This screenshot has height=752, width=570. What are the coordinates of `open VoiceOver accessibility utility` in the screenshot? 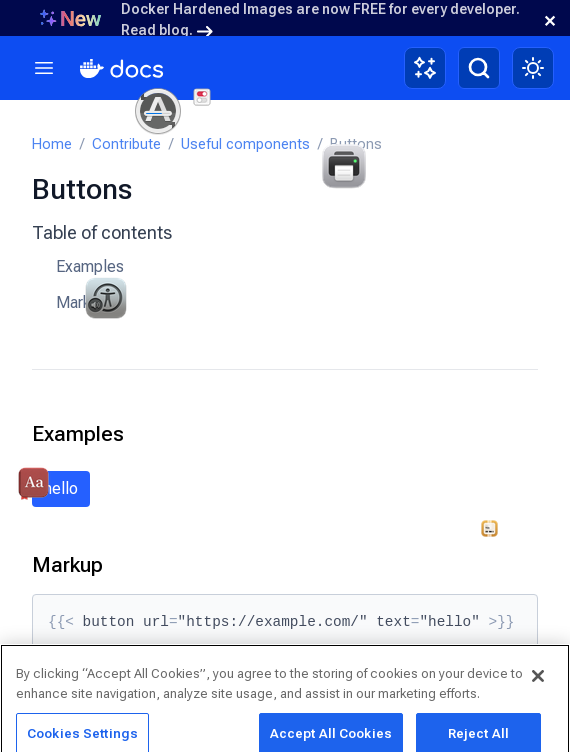 It's located at (106, 298).